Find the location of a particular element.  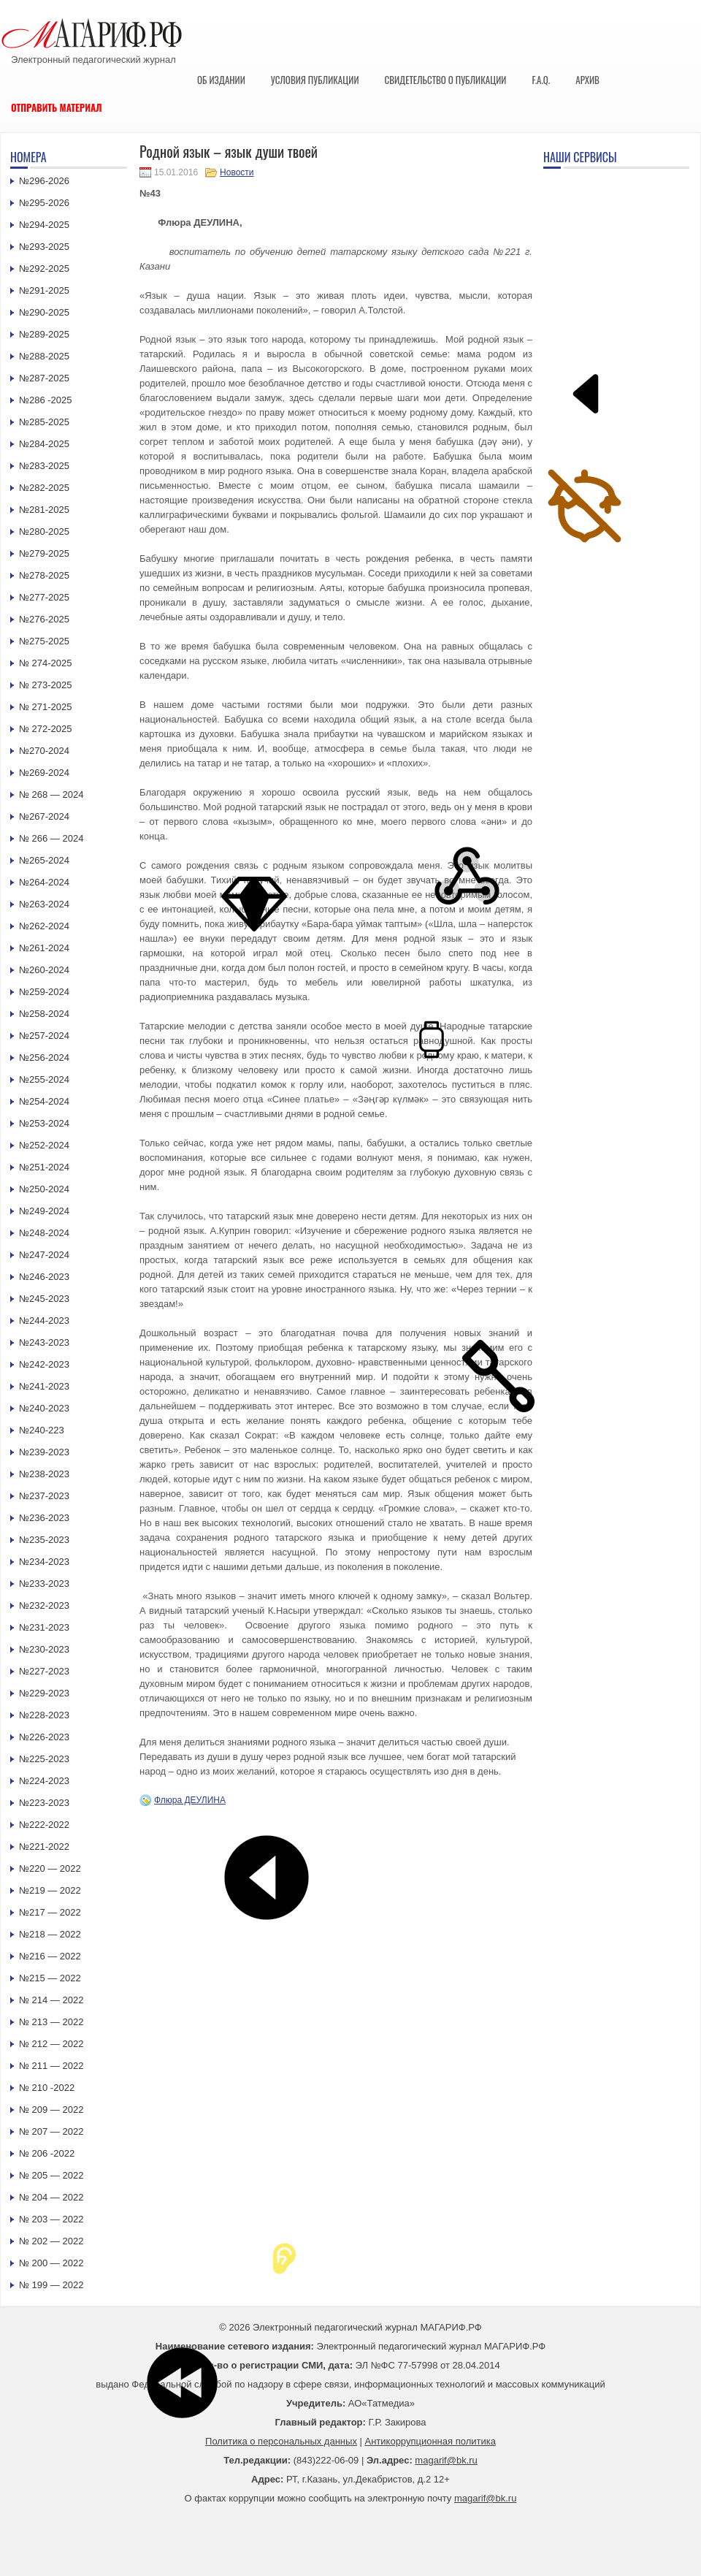

open Sketch design application is located at coordinates (254, 903).